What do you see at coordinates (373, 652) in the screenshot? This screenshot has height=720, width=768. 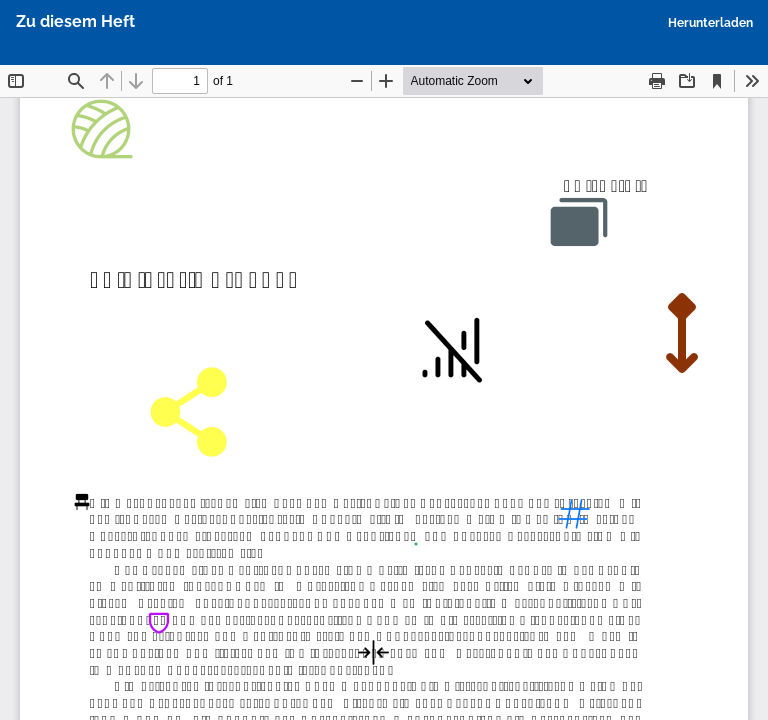 I see `collapse or minimize horizontal content` at bounding box center [373, 652].